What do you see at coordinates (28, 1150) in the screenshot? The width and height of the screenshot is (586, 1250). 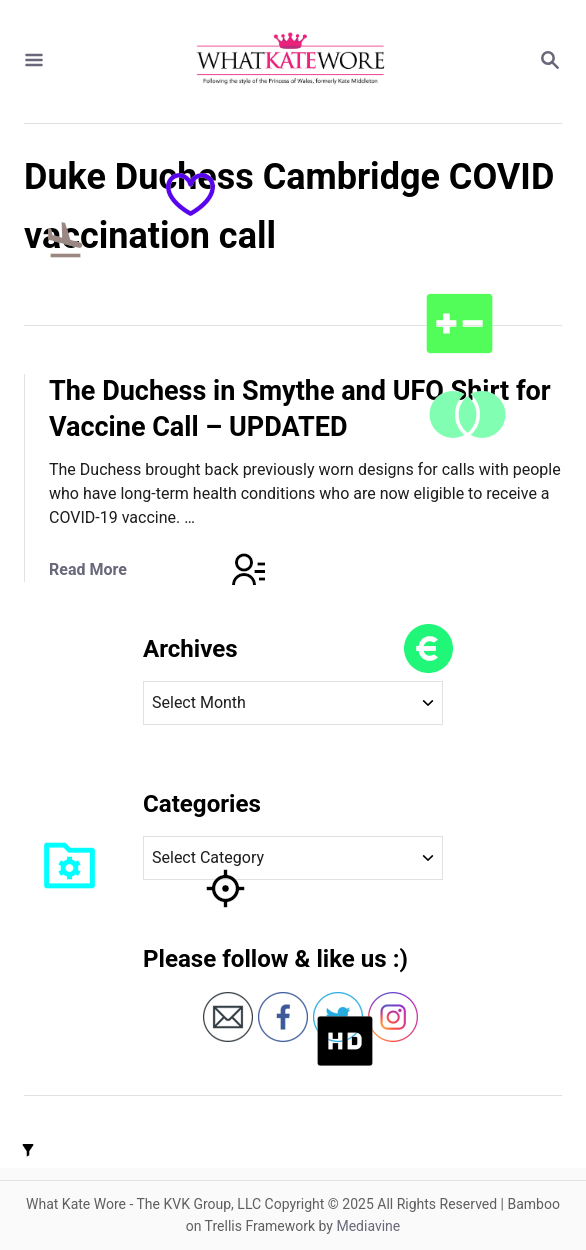 I see `filter or sort content` at bounding box center [28, 1150].